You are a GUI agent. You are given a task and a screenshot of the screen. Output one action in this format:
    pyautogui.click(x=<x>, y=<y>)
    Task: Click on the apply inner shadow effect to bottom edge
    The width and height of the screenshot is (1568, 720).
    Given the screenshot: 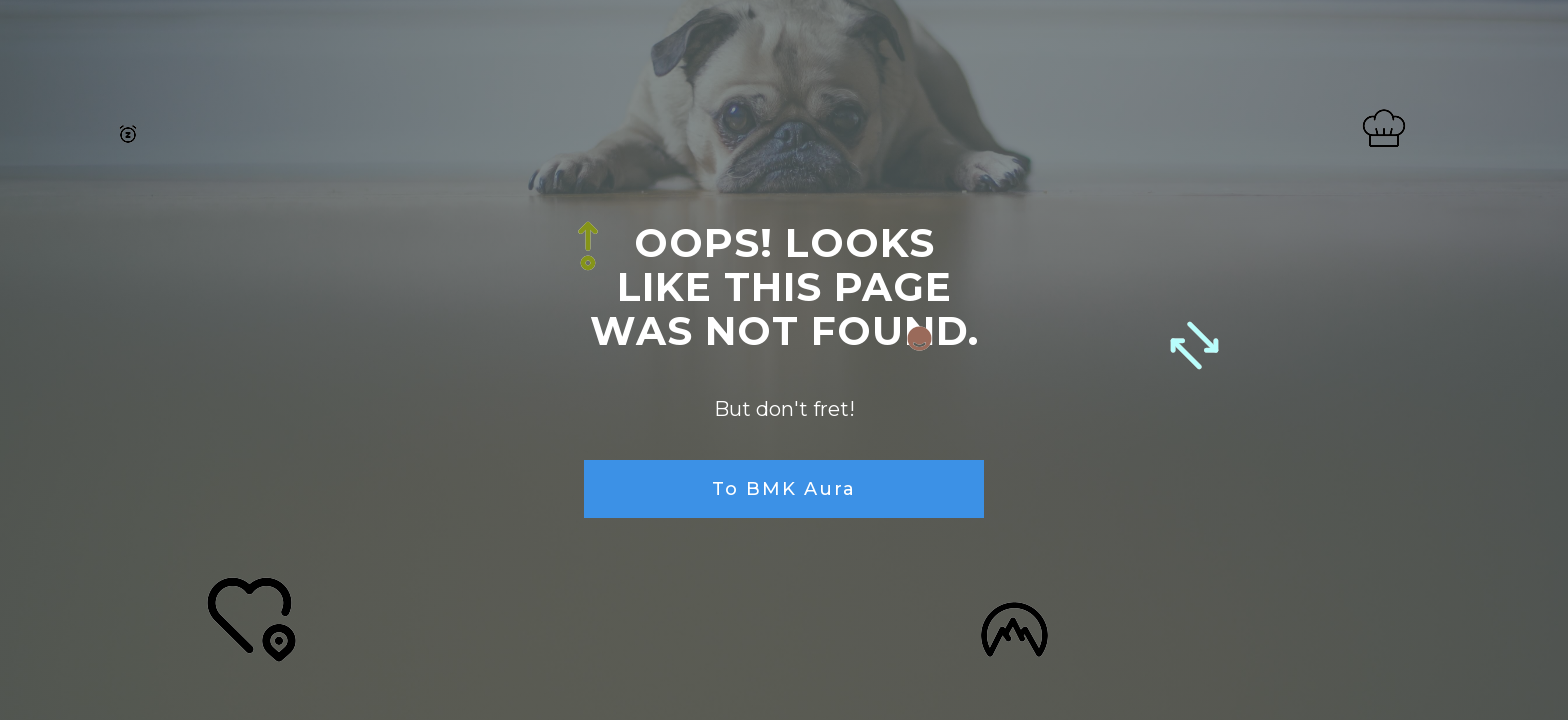 What is the action you would take?
    pyautogui.click(x=919, y=338)
    